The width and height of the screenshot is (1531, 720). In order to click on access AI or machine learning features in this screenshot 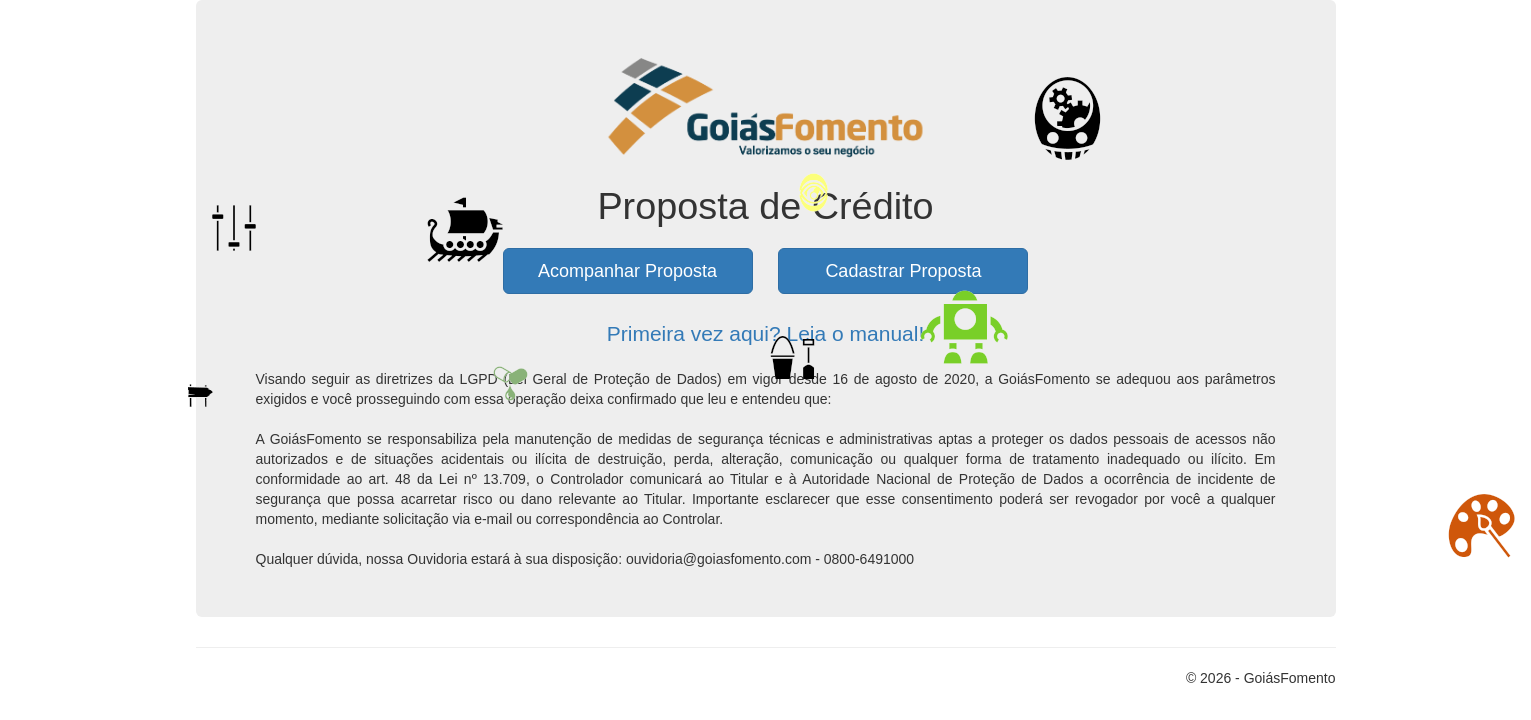, I will do `click(1067, 118)`.